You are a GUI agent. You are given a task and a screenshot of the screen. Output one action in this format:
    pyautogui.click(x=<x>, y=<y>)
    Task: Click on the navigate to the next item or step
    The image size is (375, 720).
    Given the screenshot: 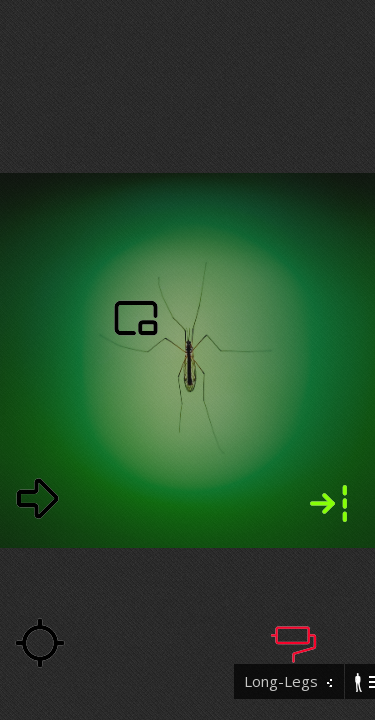 What is the action you would take?
    pyautogui.click(x=36, y=498)
    